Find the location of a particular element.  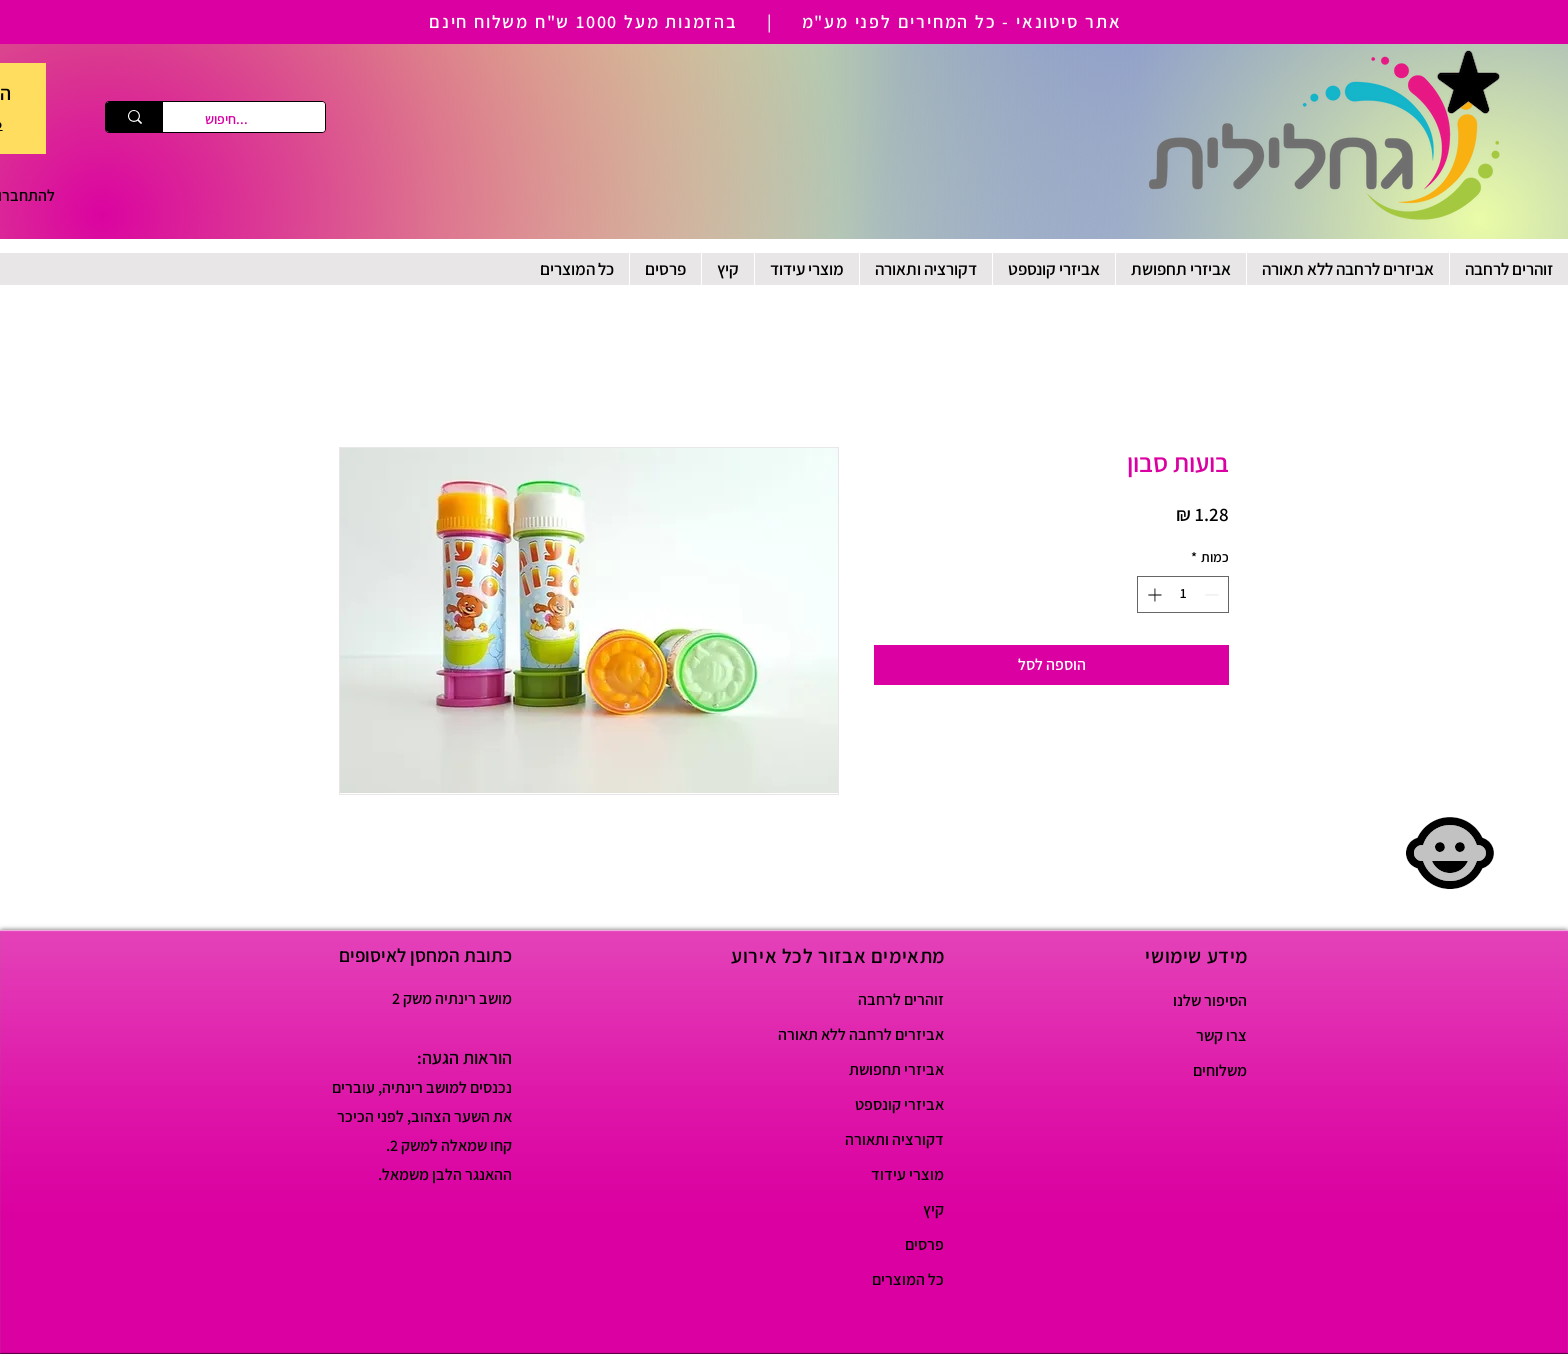

rate or favorite an item is located at coordinates (1468, 80).